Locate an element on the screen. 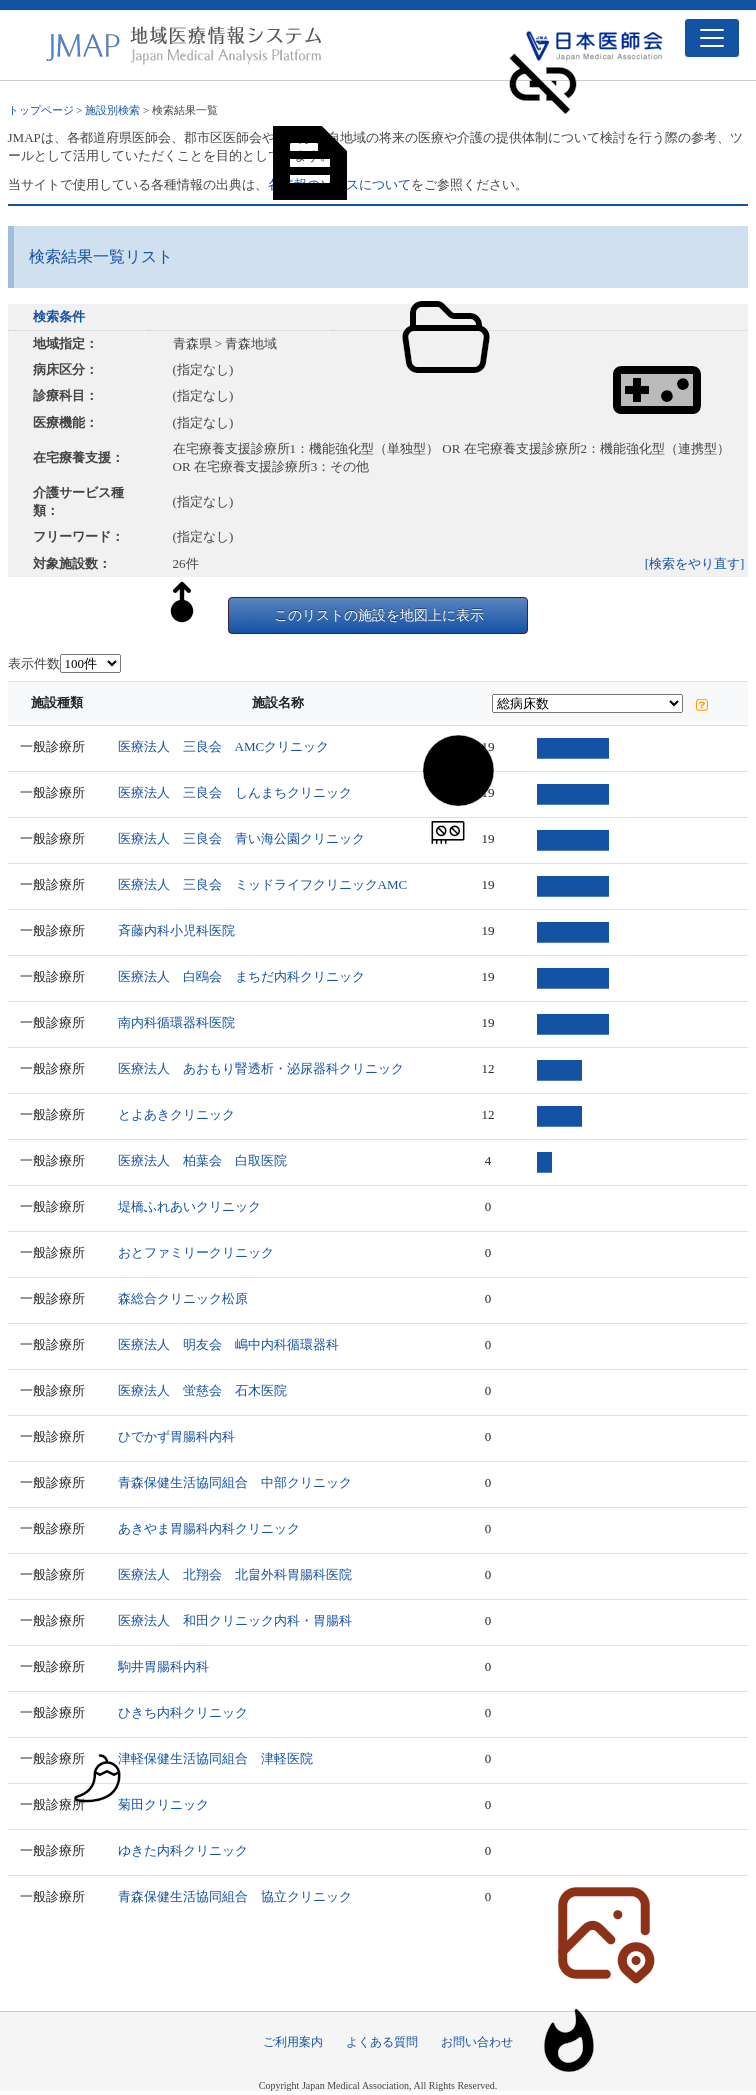 The width and height of the screenshot is (756, 2095). swipe up to continue or dismiss is located at coordinates (182, 602).